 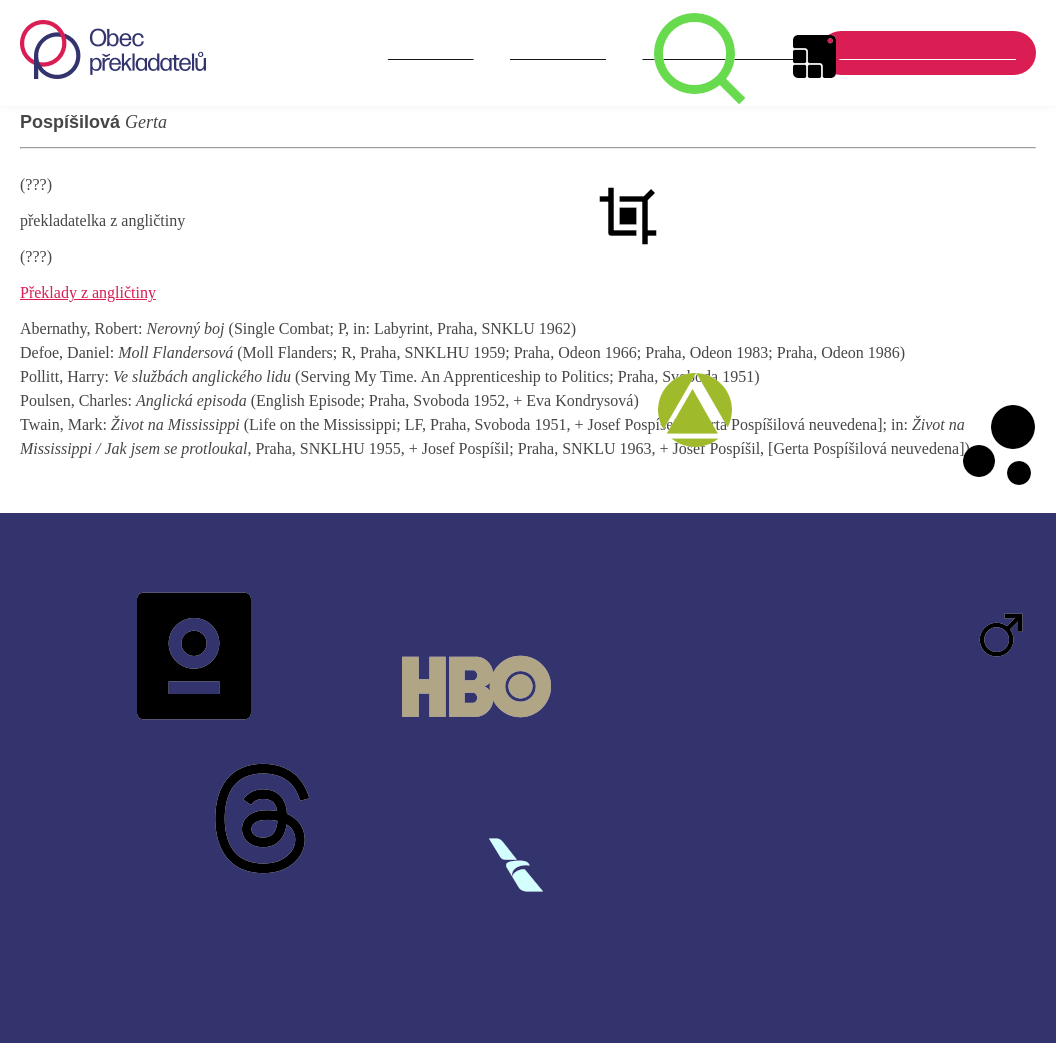 What do you see at coordinates (1000, 634) in the screenshot?
I see `indicates male or masculine gender option` at bounding box center [1000, 634].